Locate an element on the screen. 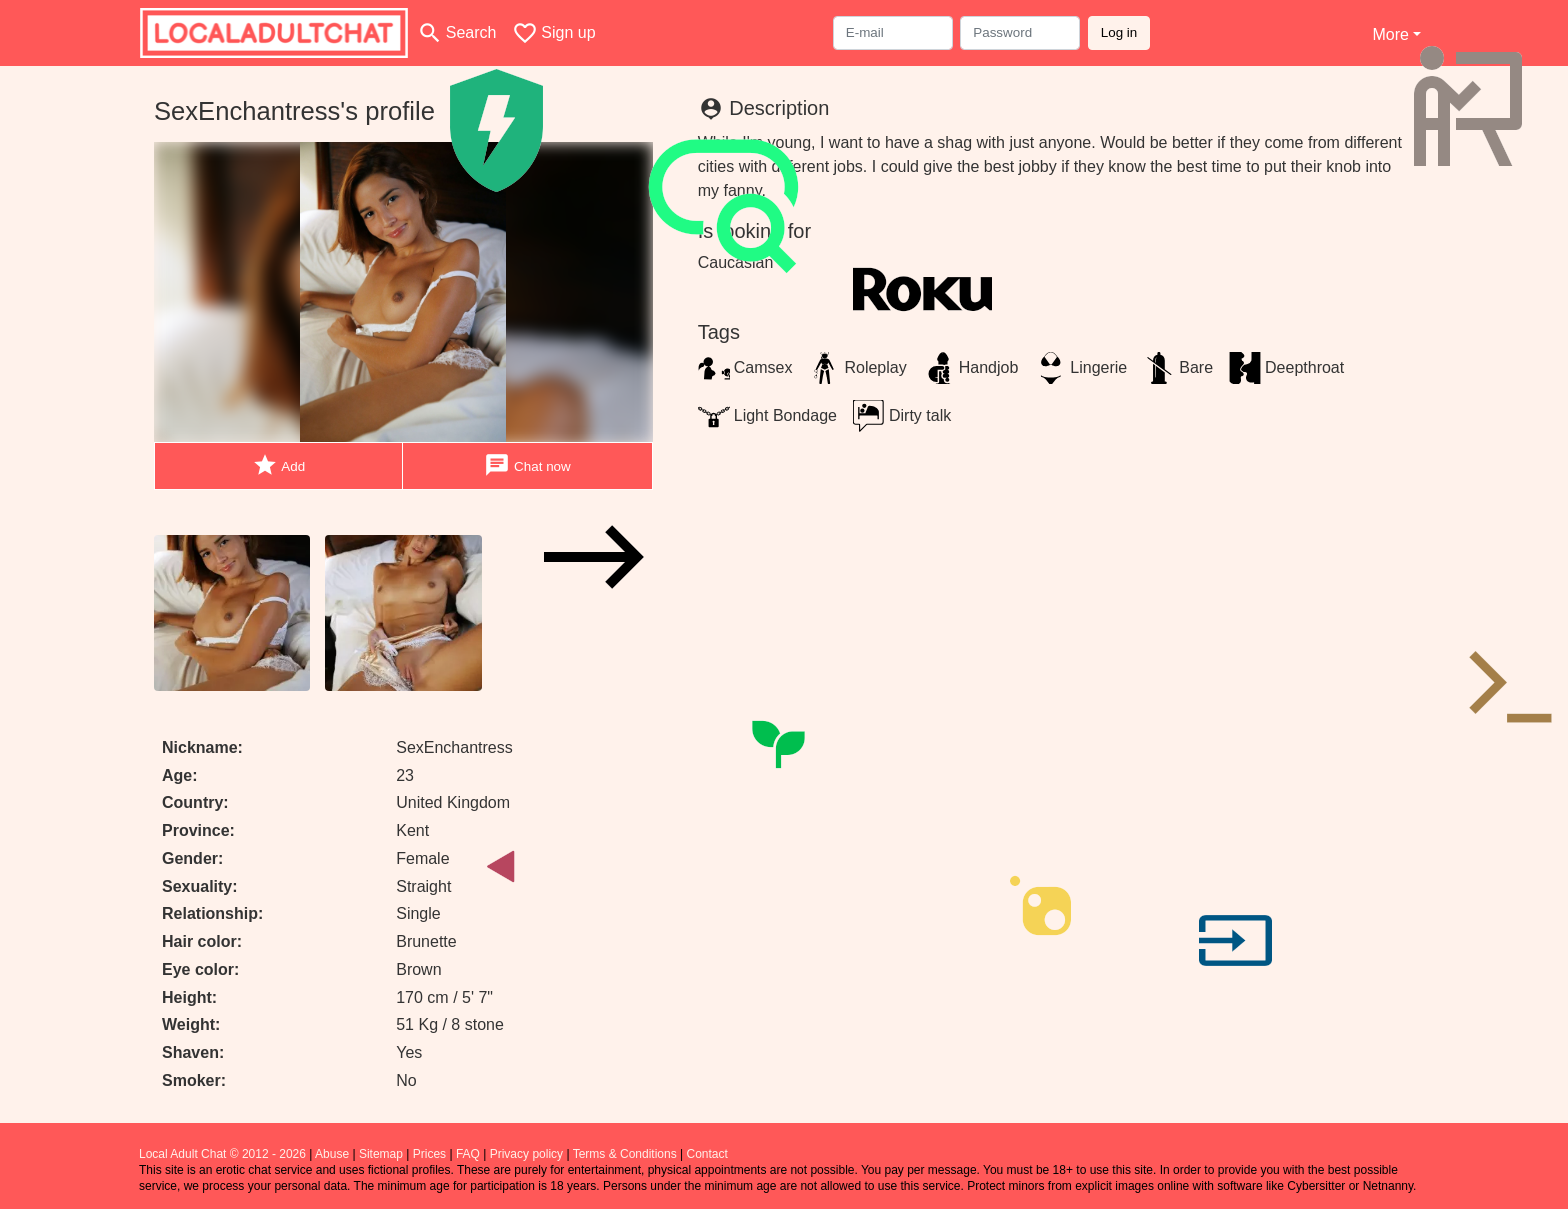  start or view a presentation is located at coordinates (1468, 106).